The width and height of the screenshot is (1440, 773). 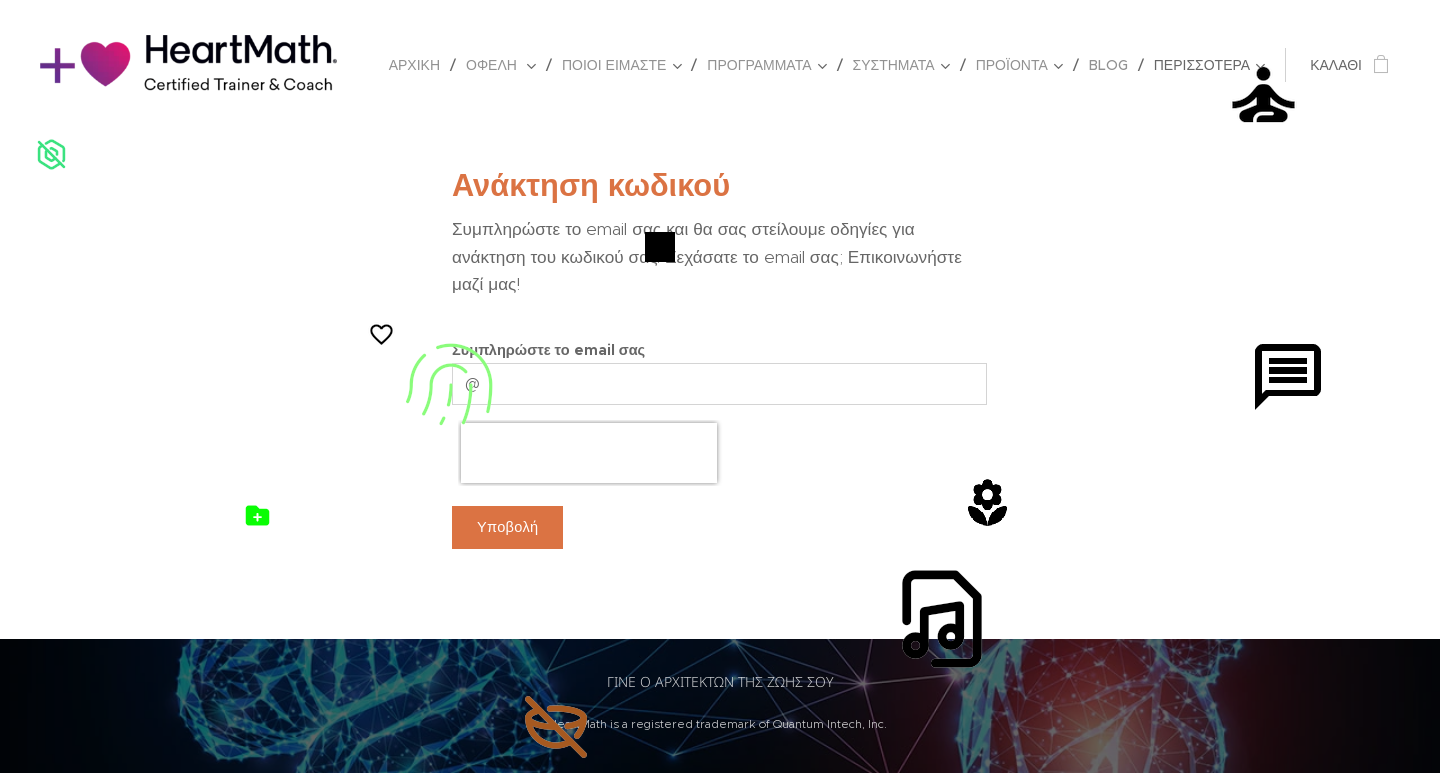 What do you see at coordinates (987, 503) in the screenshot?
I see `find nearby florists or flower shops` at bounding box center [987, 503].